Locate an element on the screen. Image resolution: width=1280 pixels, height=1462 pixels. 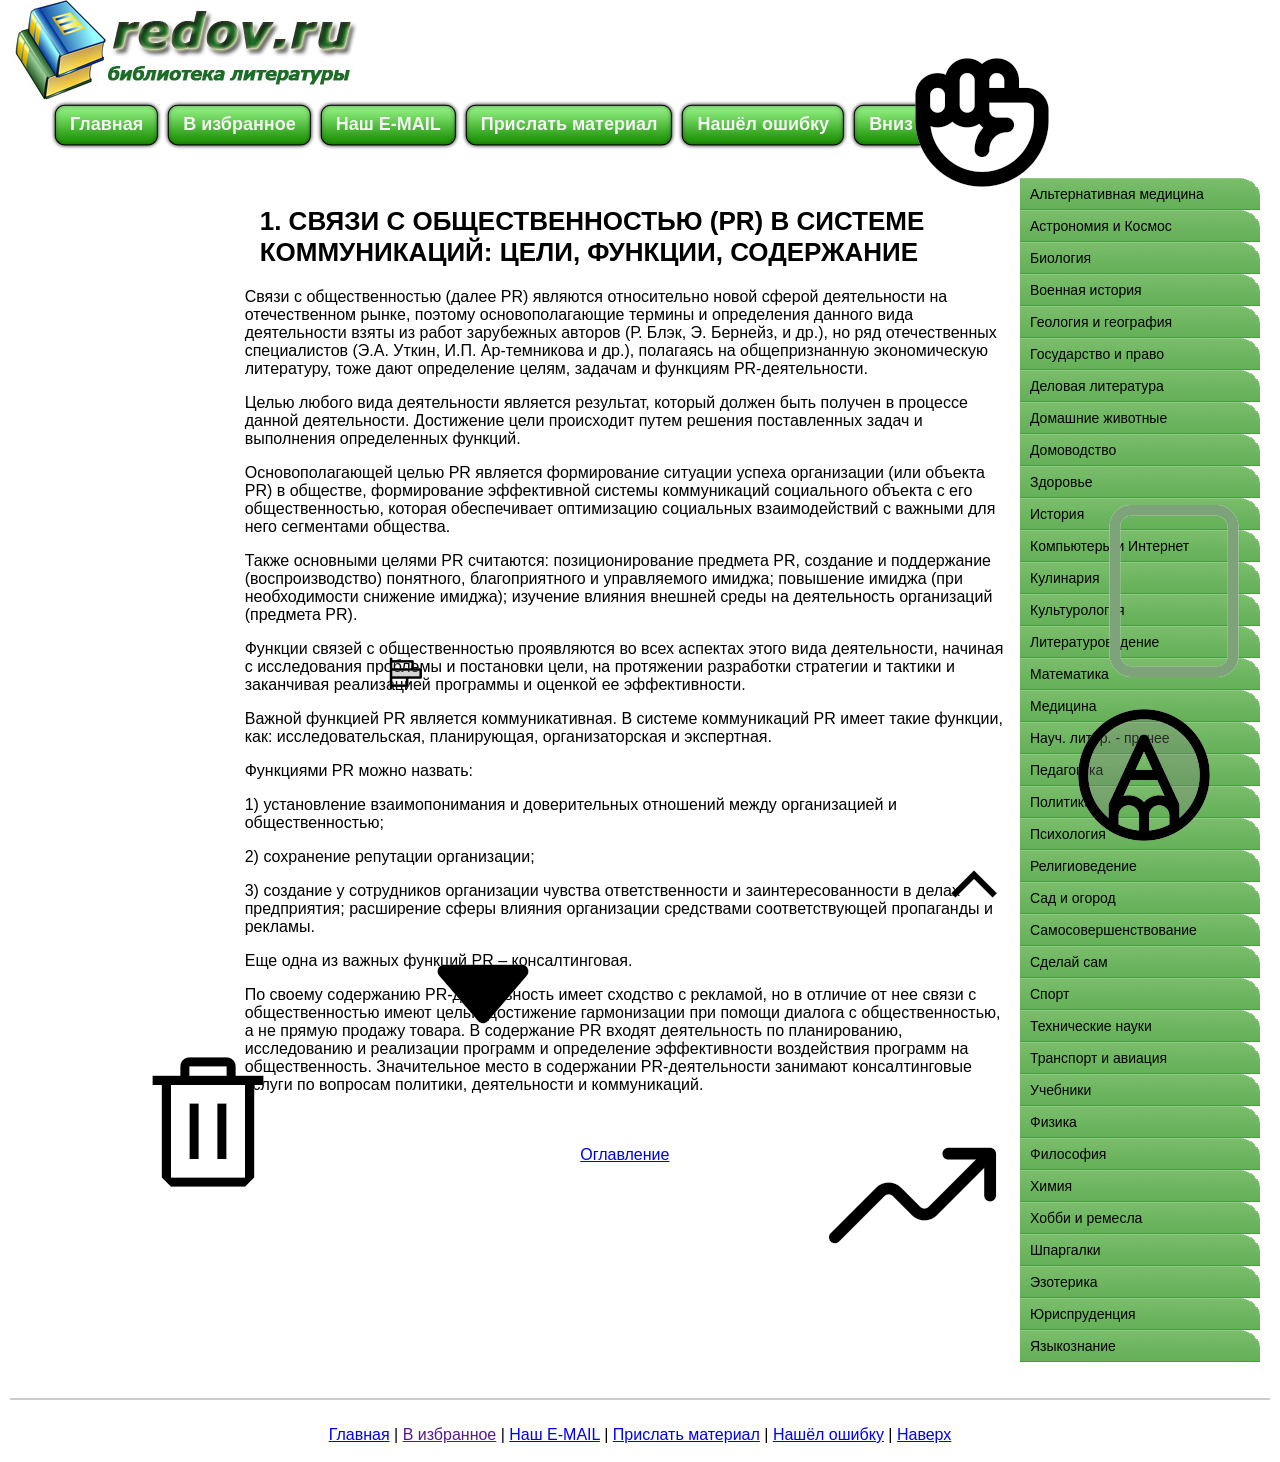
view trending or popular content is located at coordinates (912, 1195).